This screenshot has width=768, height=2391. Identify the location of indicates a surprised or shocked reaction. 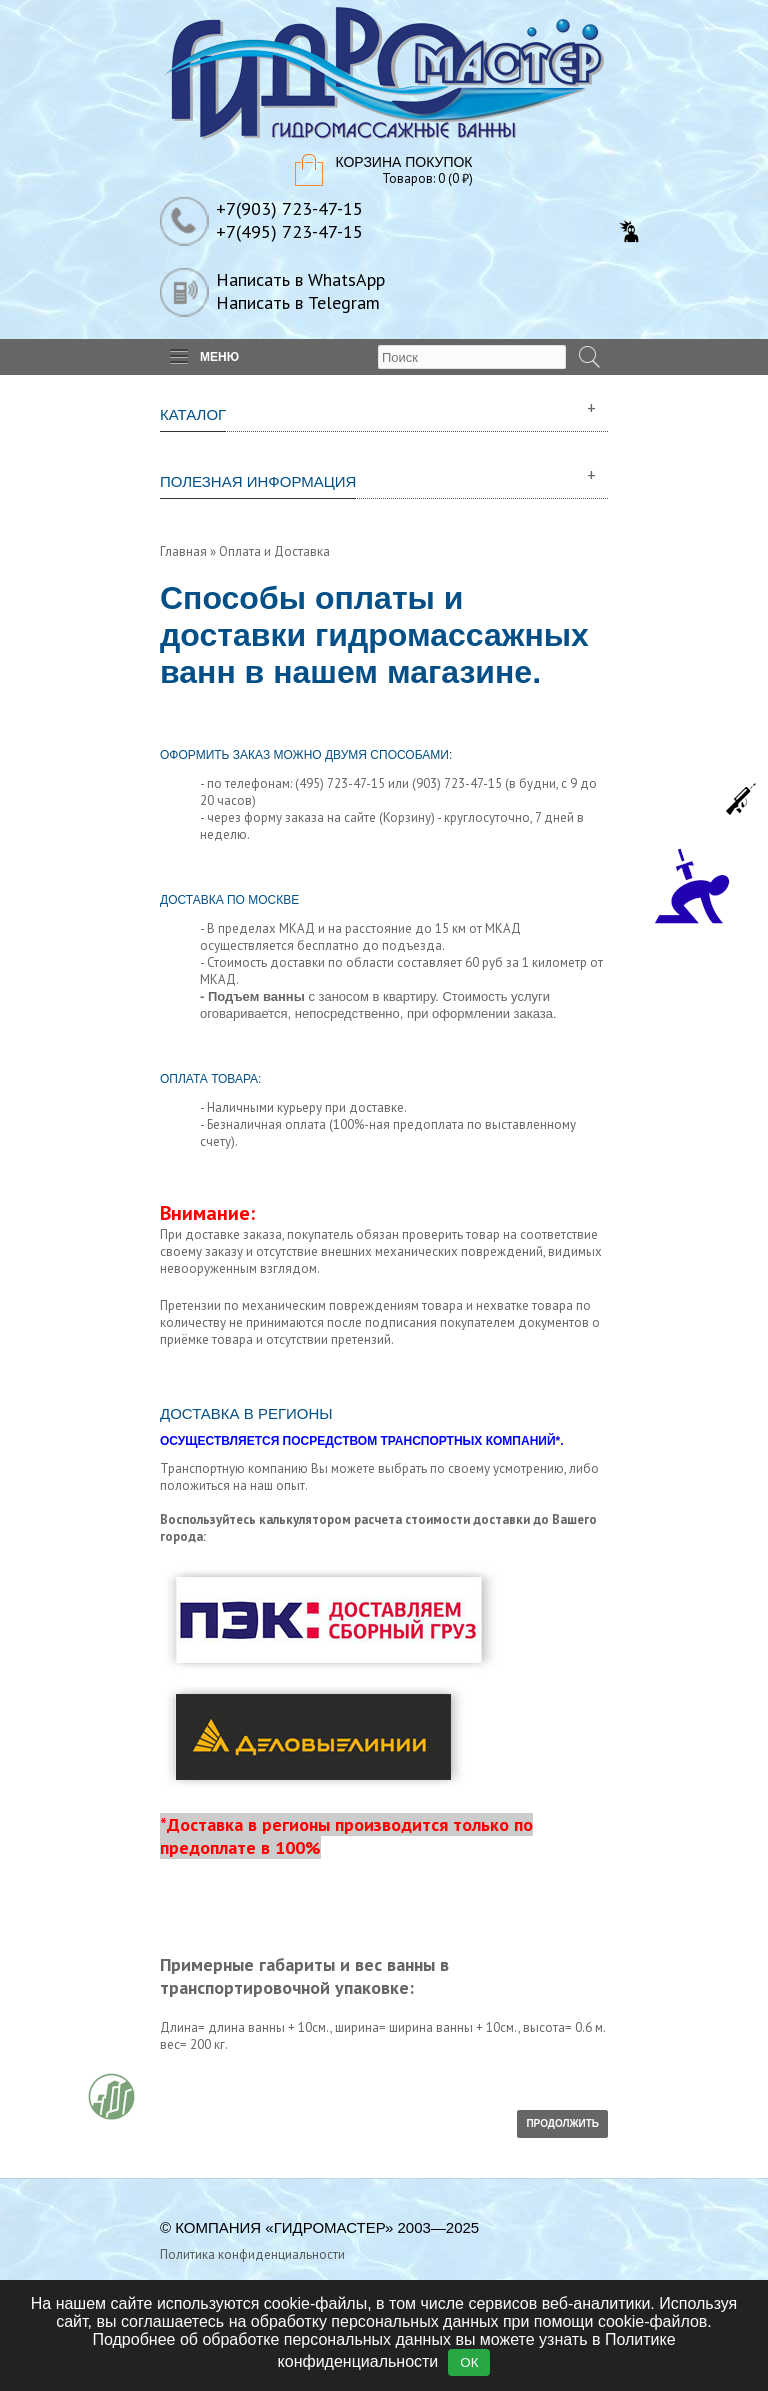
(630, 231).